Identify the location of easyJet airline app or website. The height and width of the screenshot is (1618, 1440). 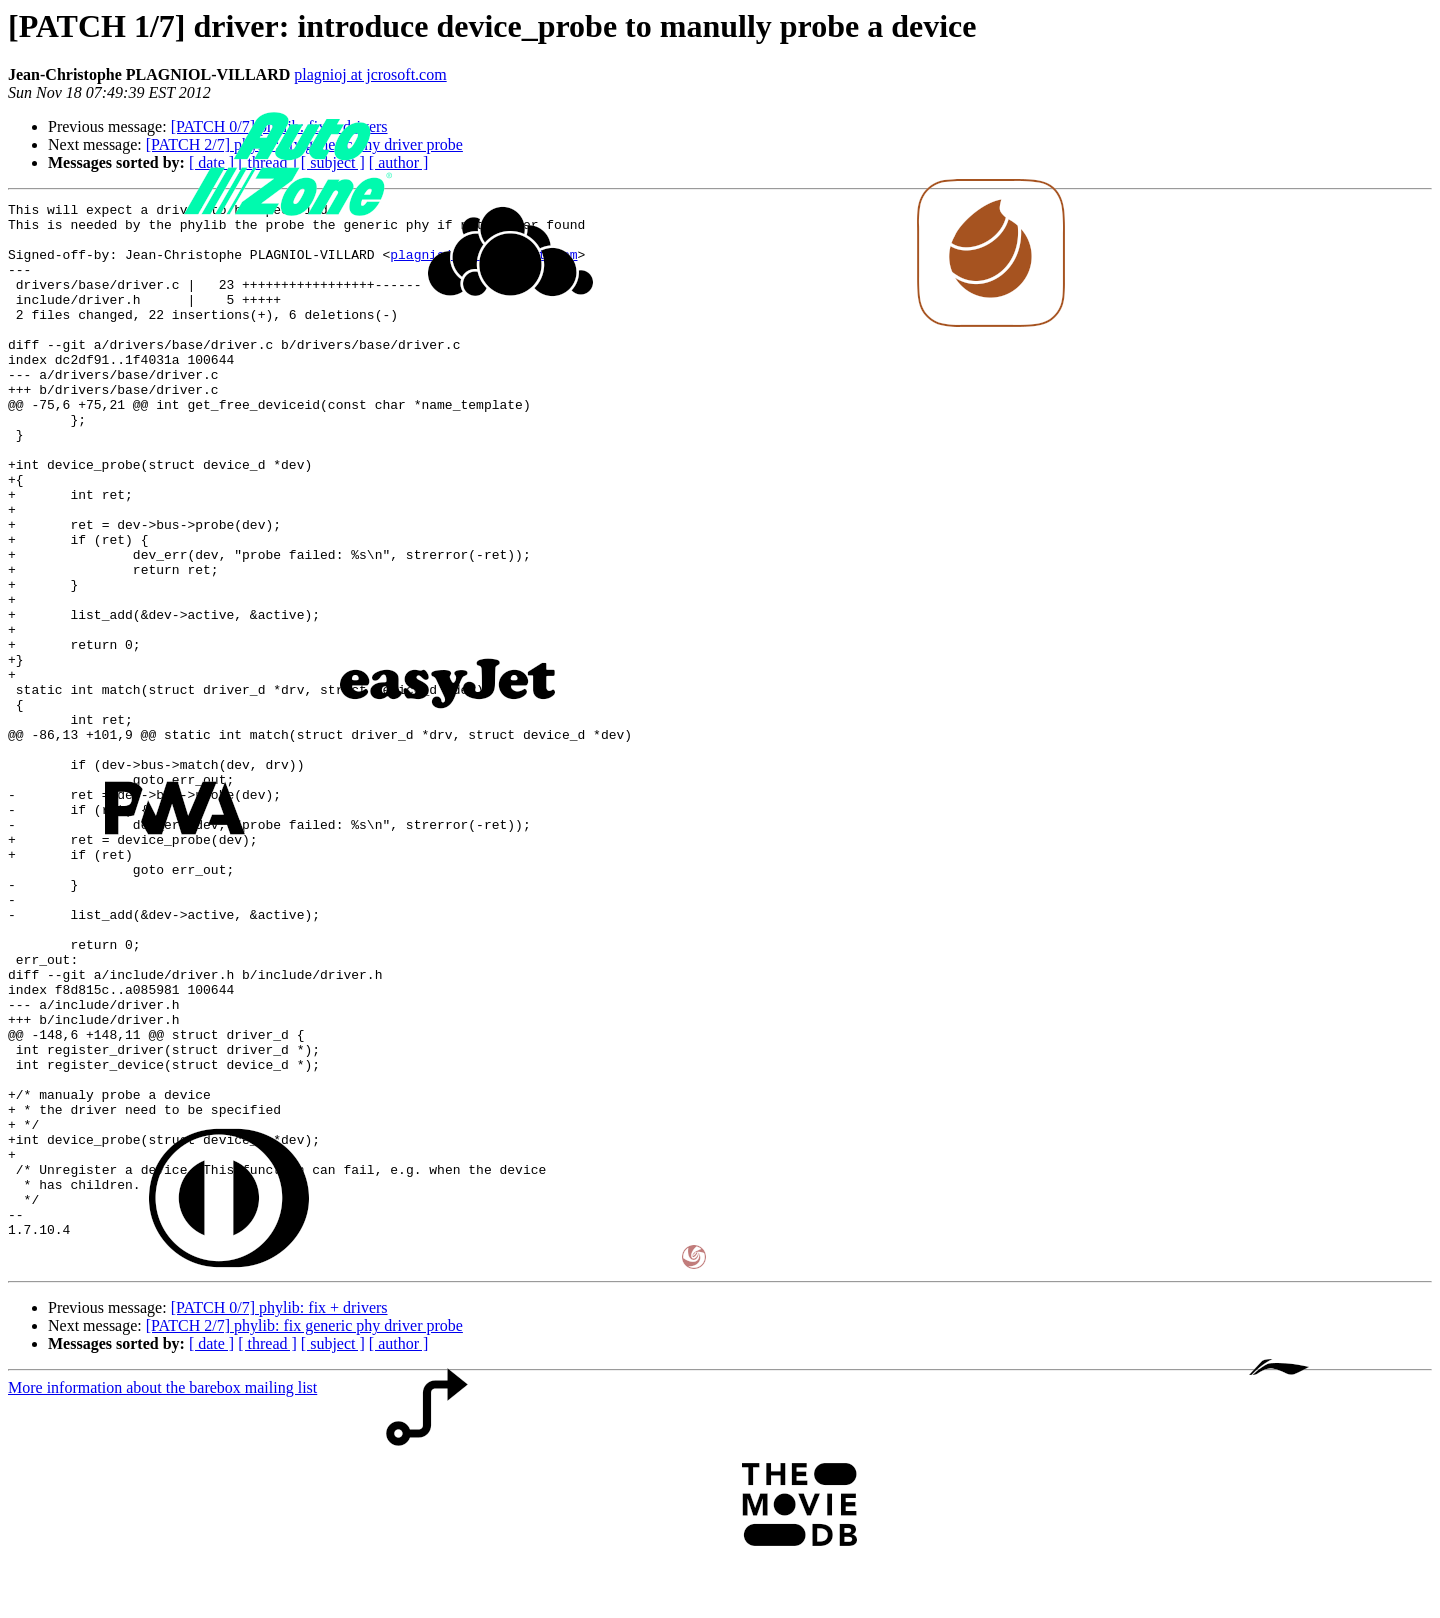
(447, 683).